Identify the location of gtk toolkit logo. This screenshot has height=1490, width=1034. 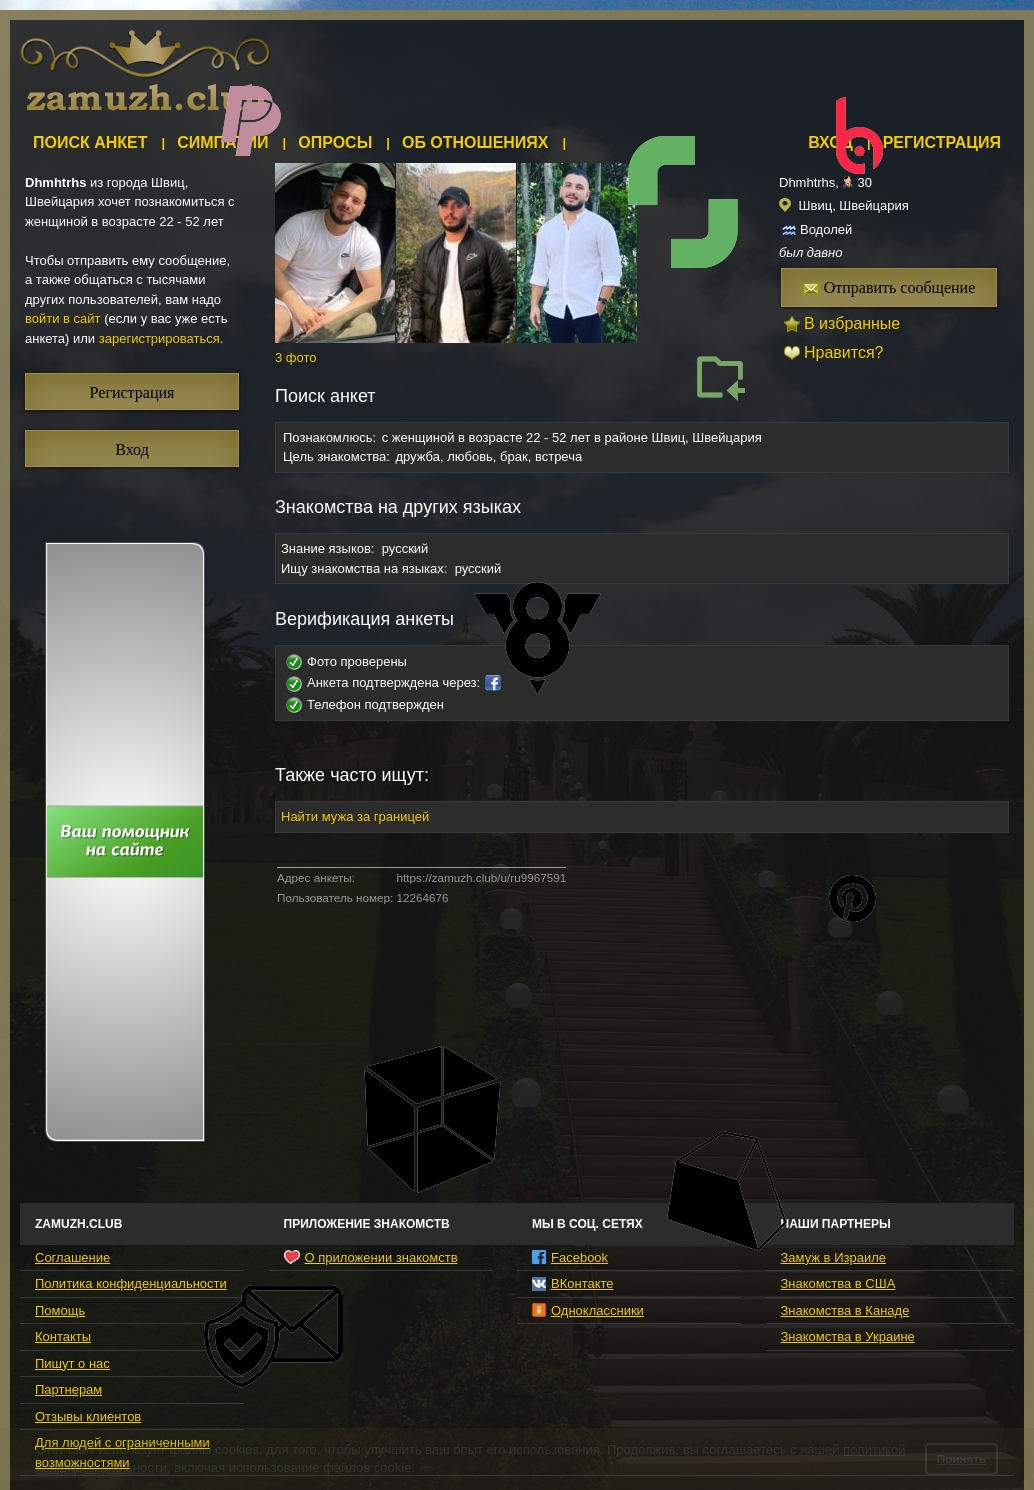
(432, 1119).